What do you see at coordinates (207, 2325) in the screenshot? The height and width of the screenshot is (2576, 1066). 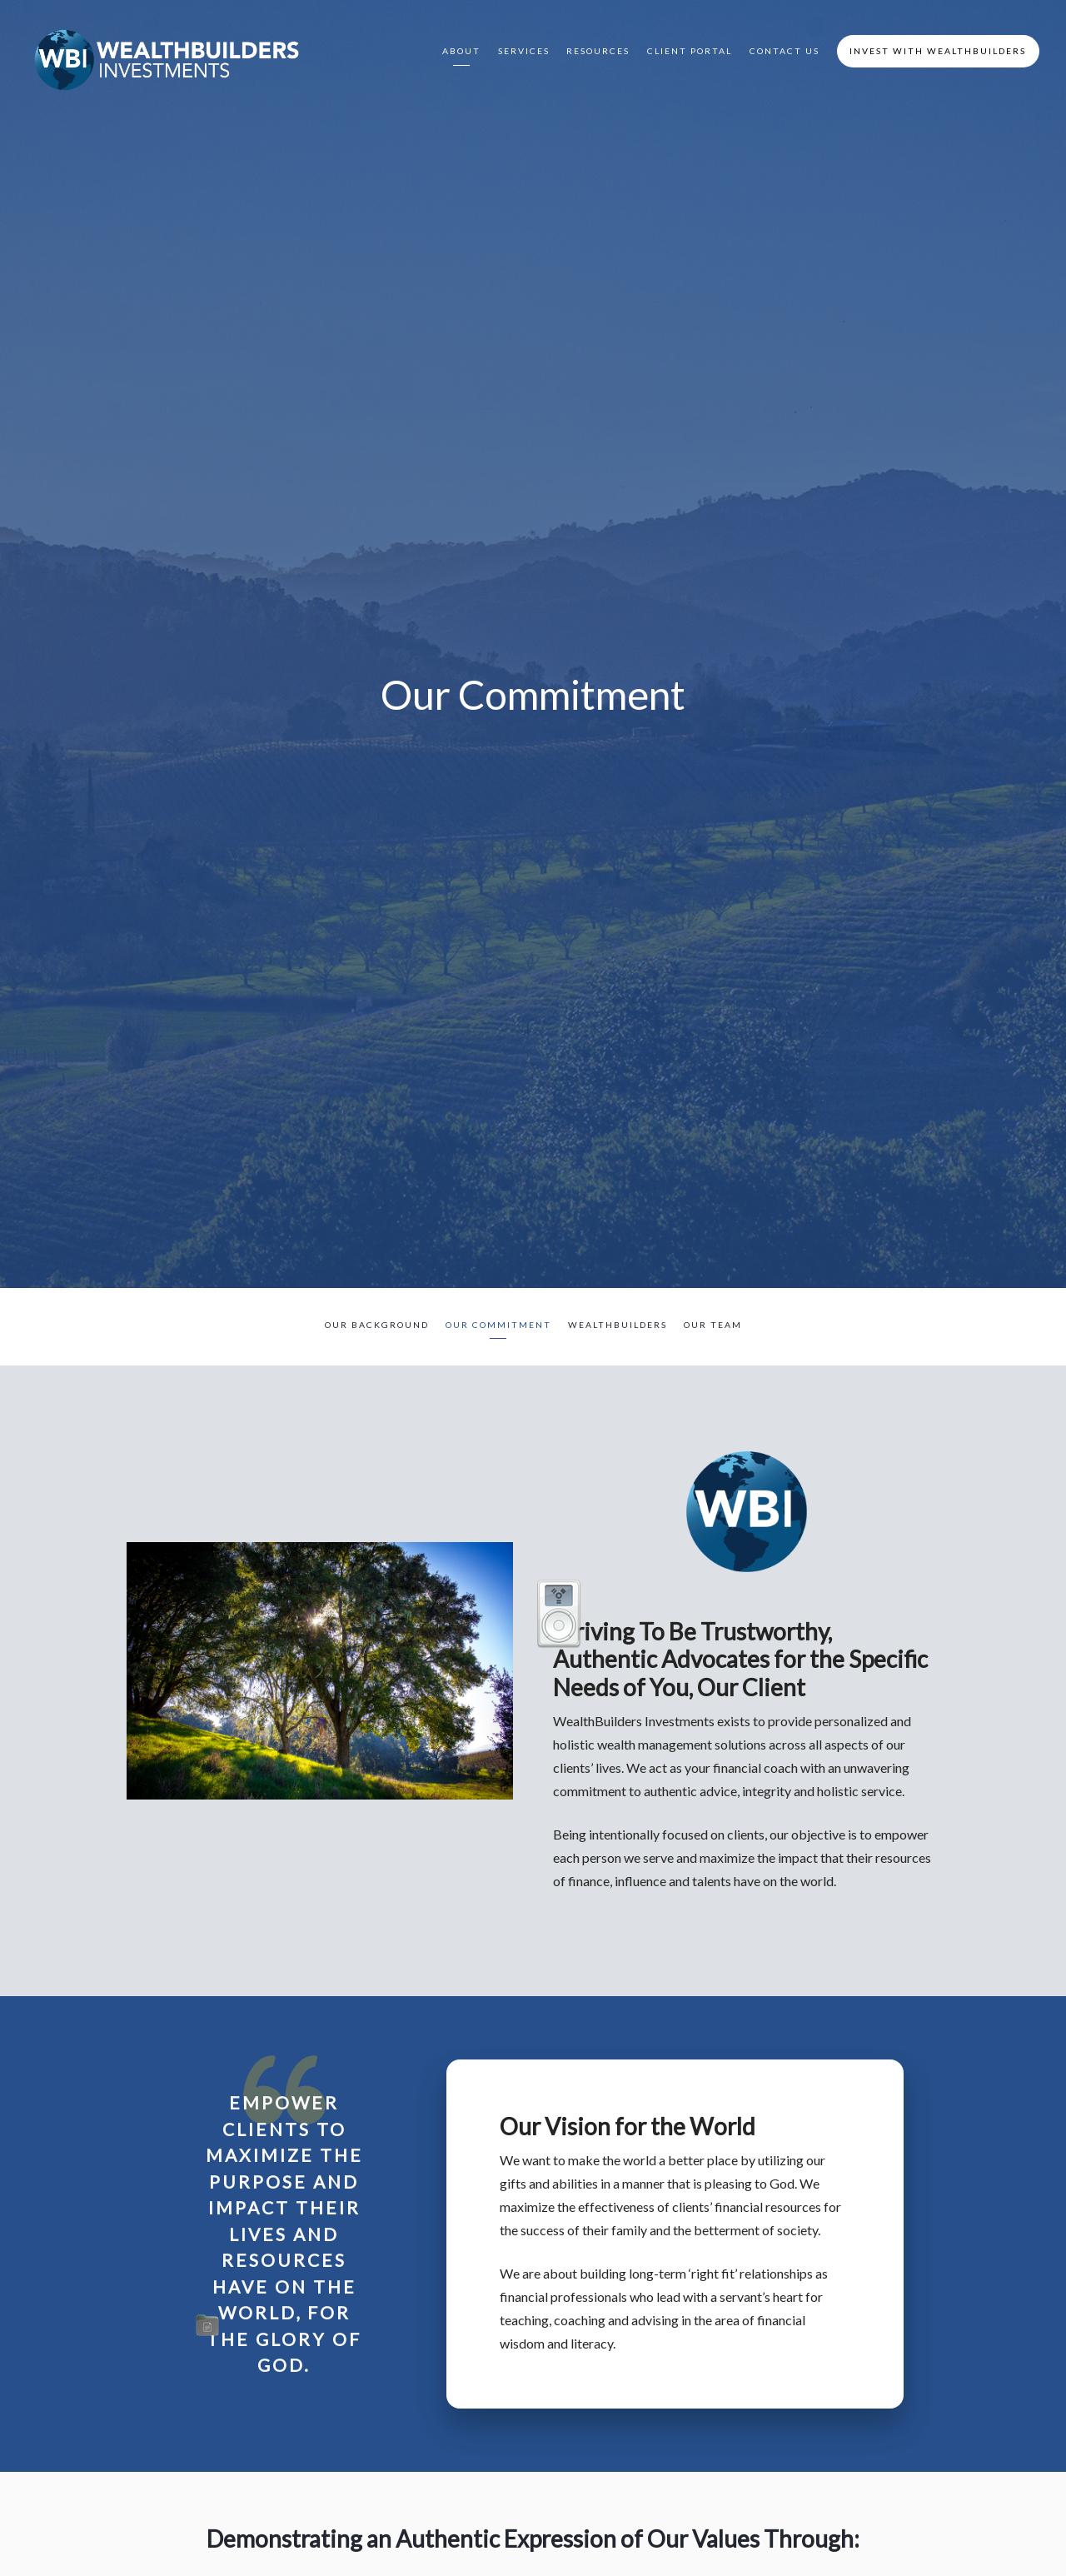 I see `open your documents folder` at bounding box center [207, 2325].